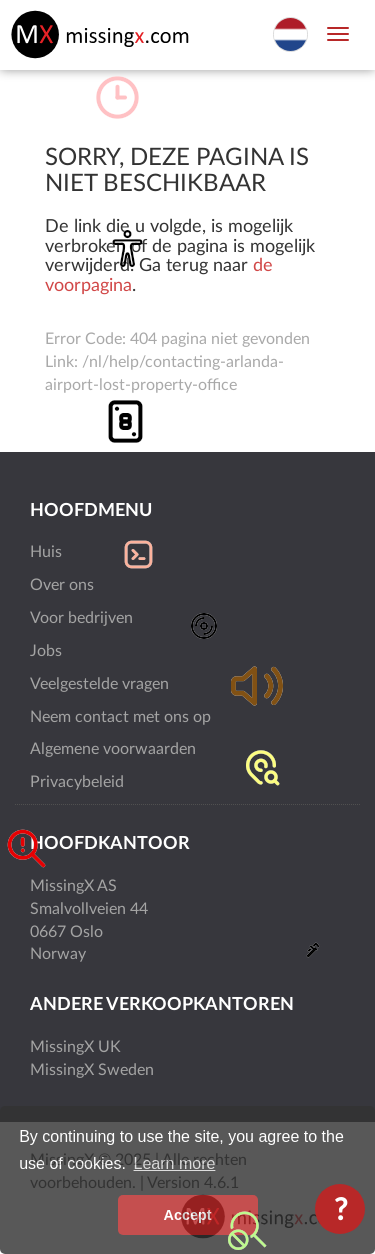 This screenshot has height=1254, width=375. Describe the element at coordinates (125, 421) in the screenshot. I see `playing card with number 8` at that location.